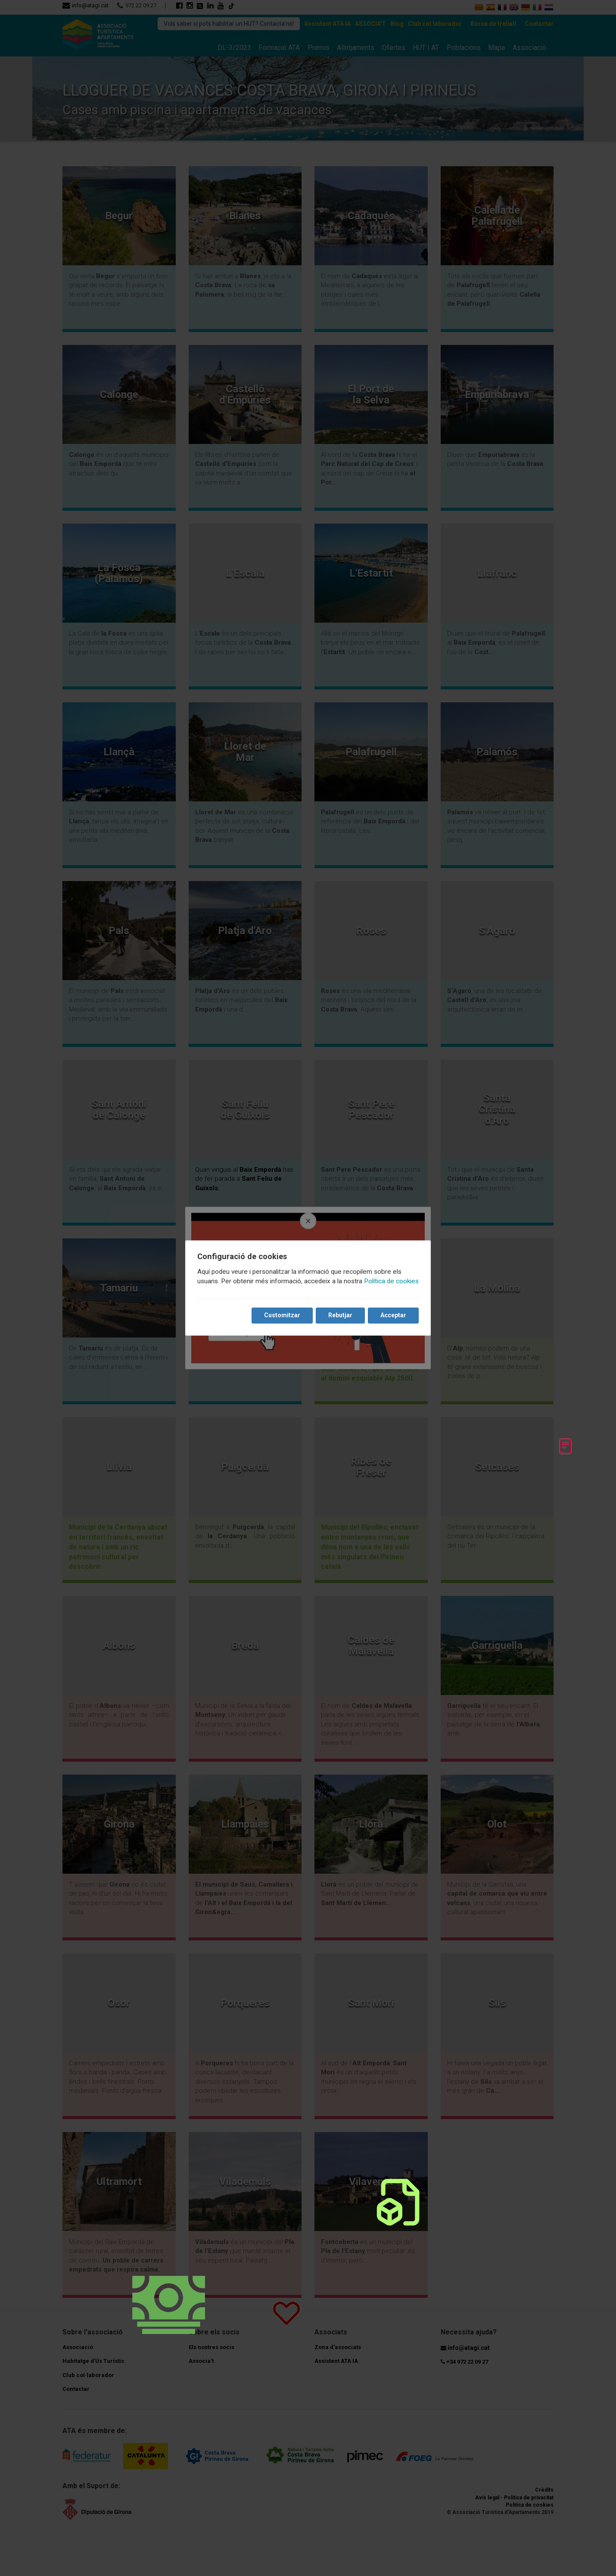  What do you see at coordinates (565, 1446) in the screenshot?
I see `open reader mode for distraction-free viewing` at bounding box center [565, 1446].